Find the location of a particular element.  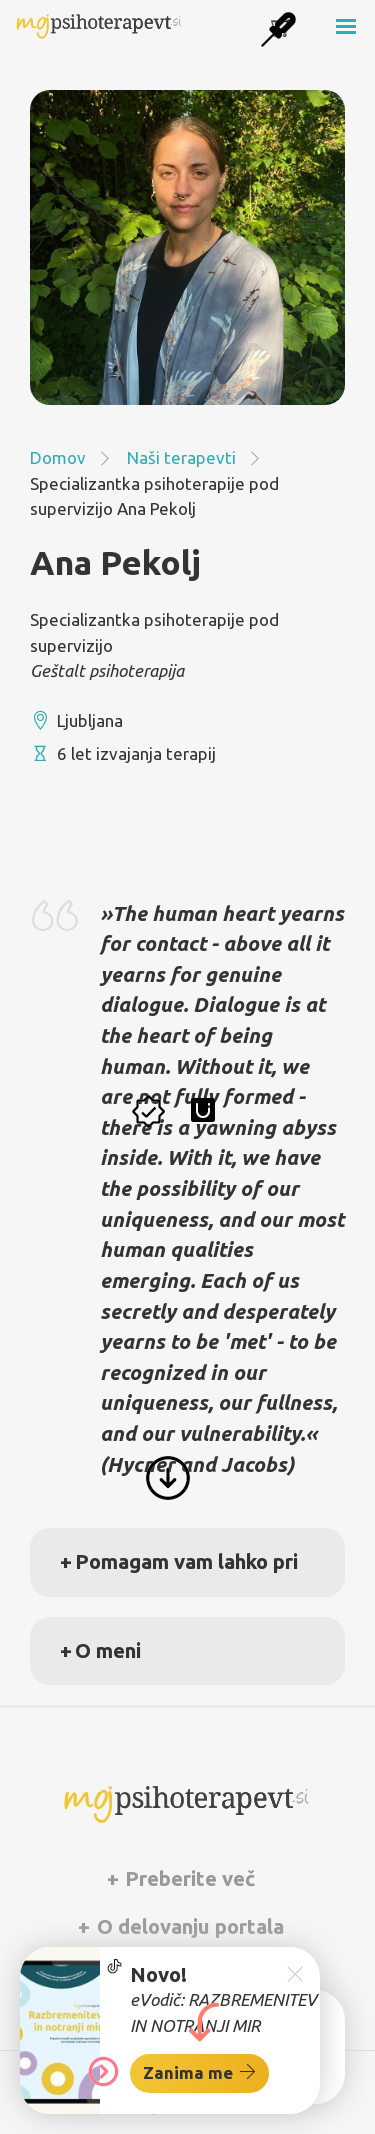

go back and down in navigation is located at coordinates (204, 2022).